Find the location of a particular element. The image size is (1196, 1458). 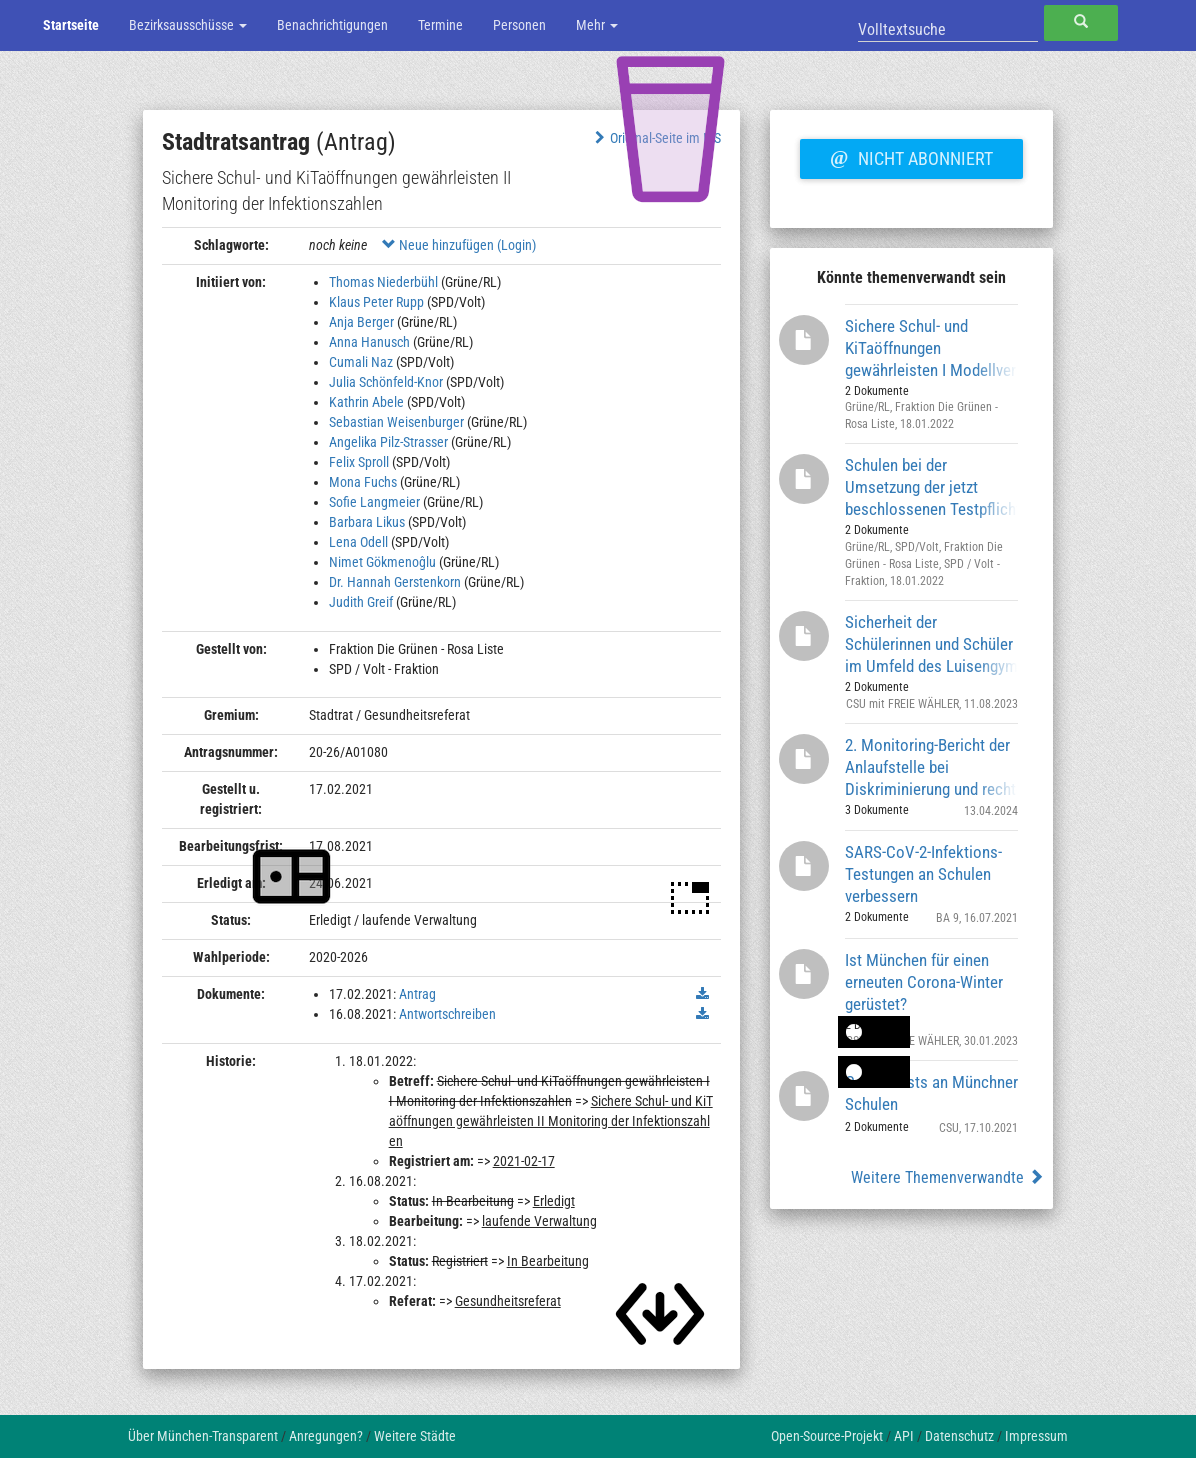

view nearby bars or pubs is located at coordinates (670, 126).